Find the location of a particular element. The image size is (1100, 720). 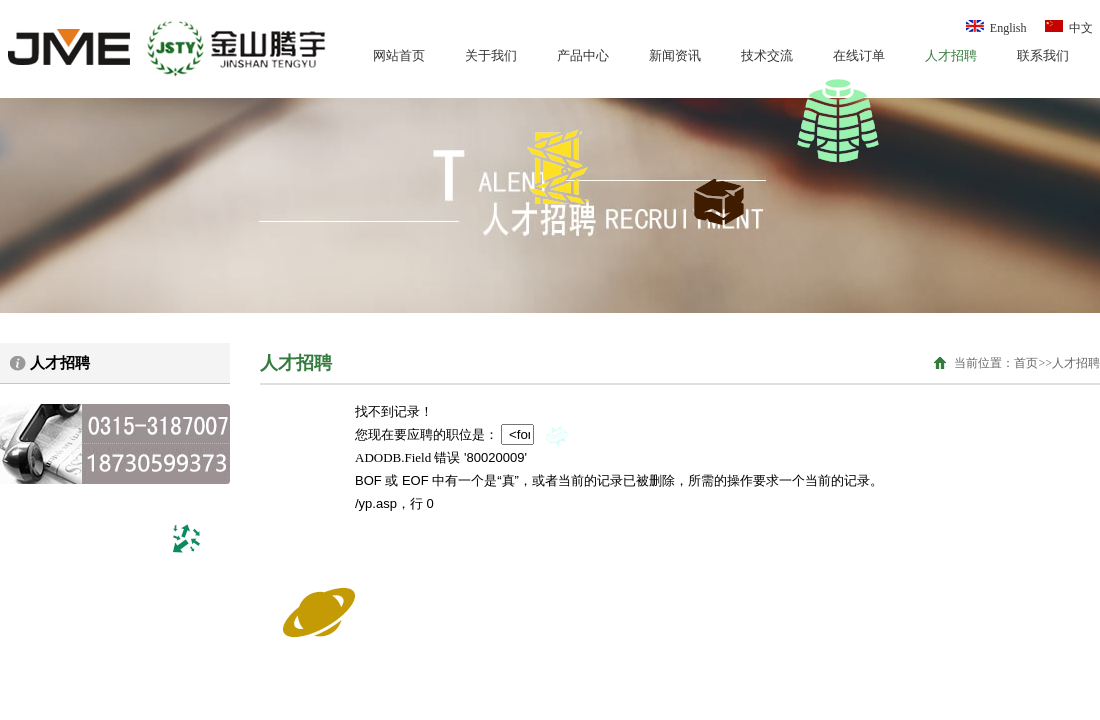

indicates a restricted or off-limits area is located at coordinates (557, 167).